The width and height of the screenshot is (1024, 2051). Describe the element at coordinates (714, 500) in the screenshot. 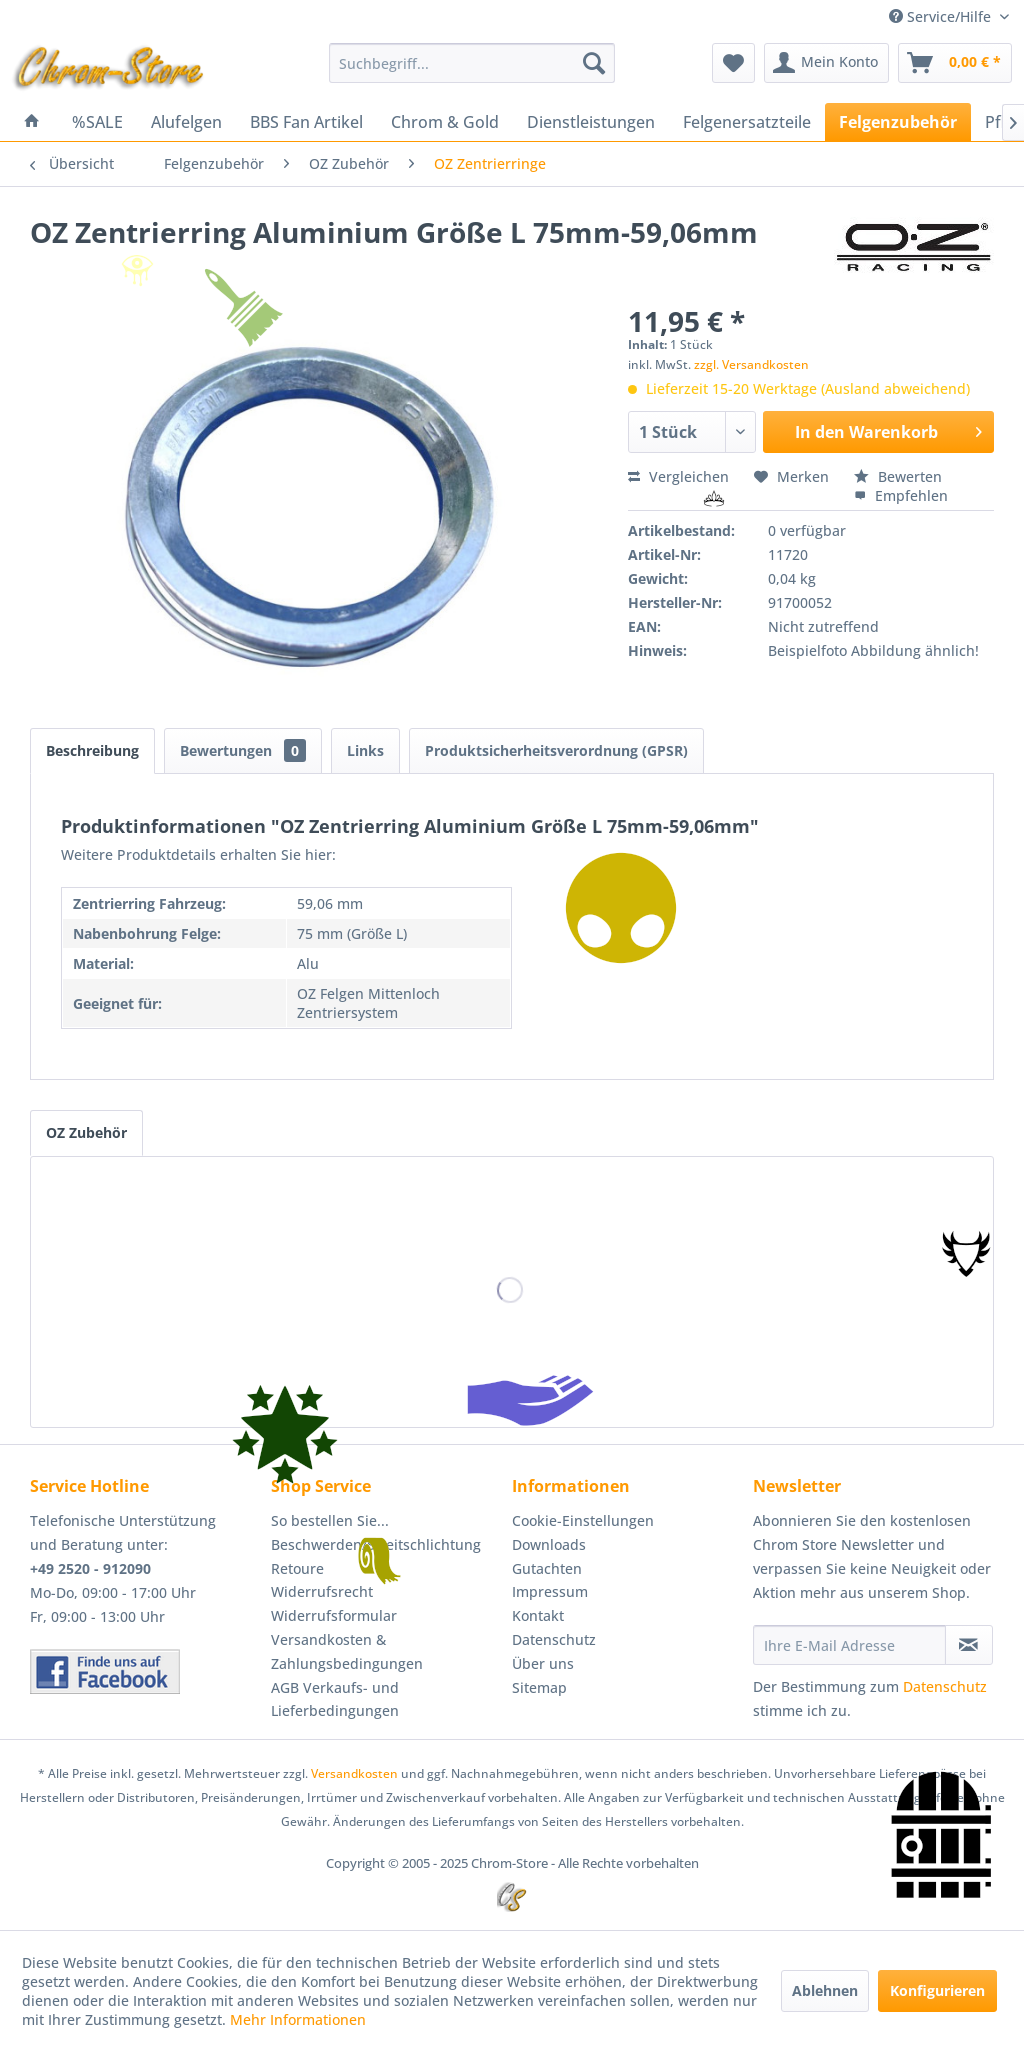

I see `indicates royalty or premium status` at that location.